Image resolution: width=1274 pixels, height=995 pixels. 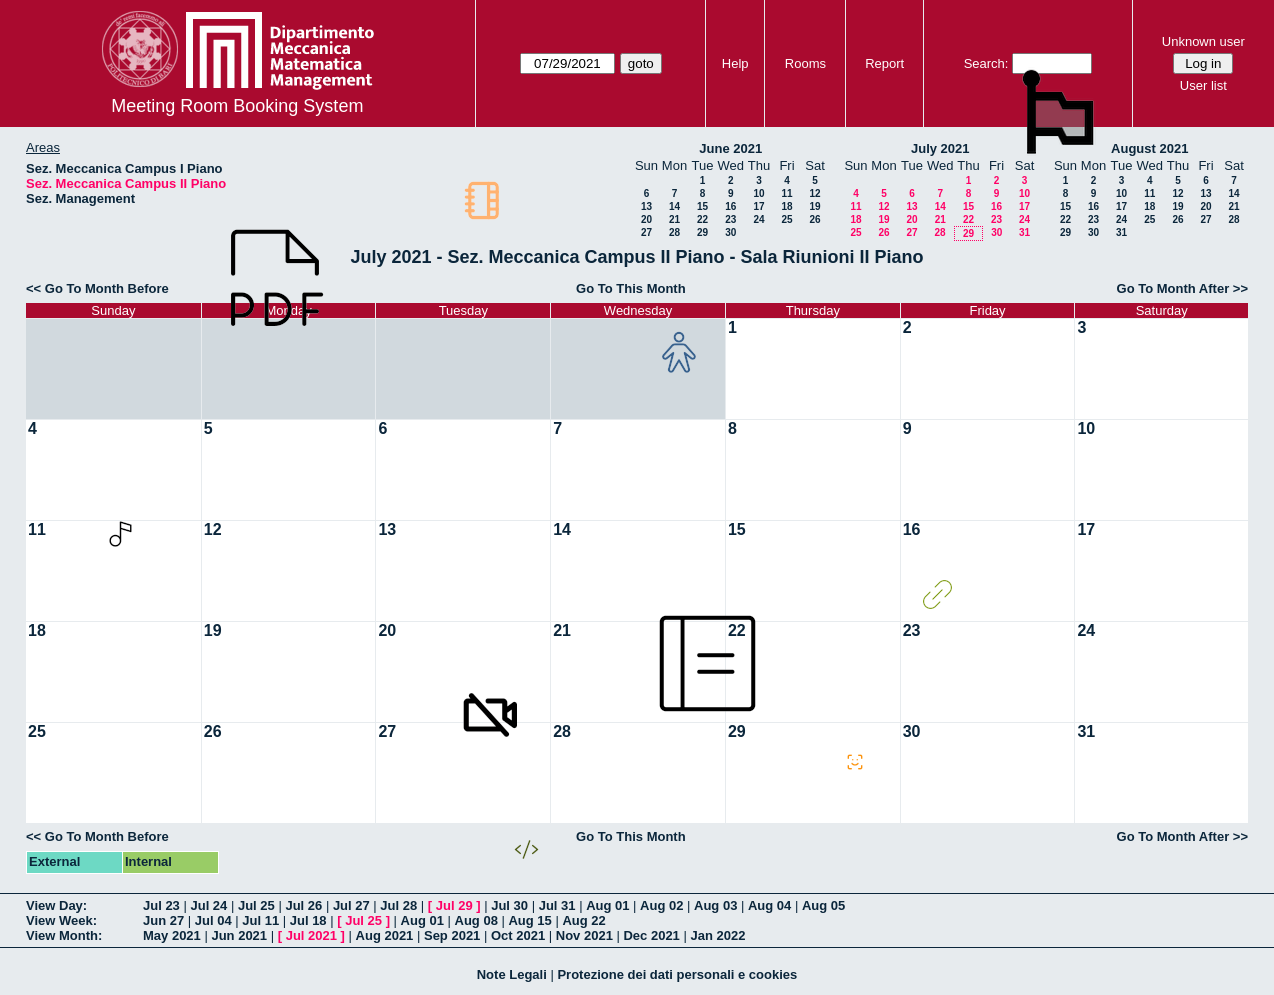 I want to click on view your profile, so click(x=679, y=353).